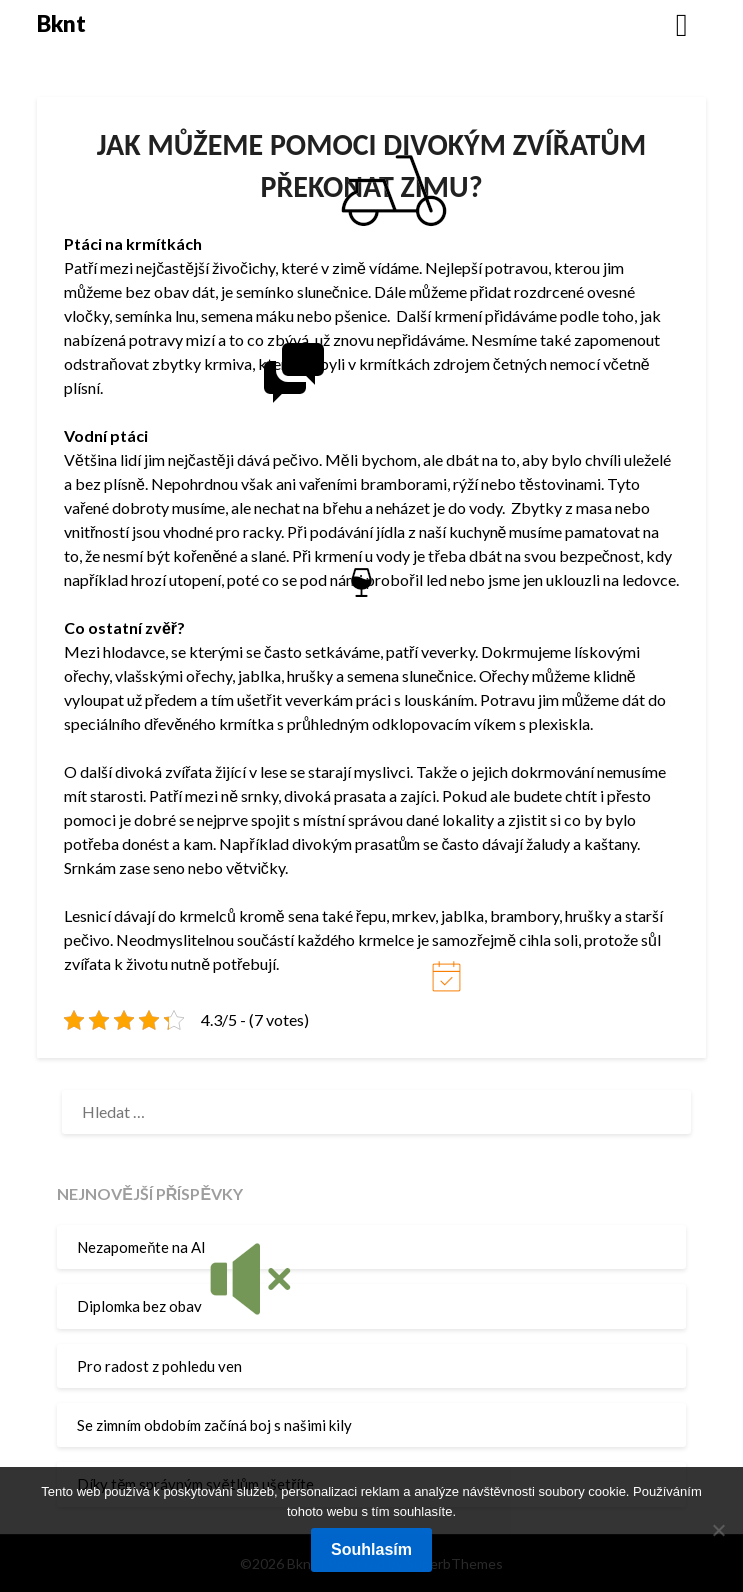 This screenshot has width=743, height=1592. I want to click on browse wine or beverage options, so click(361, 581).